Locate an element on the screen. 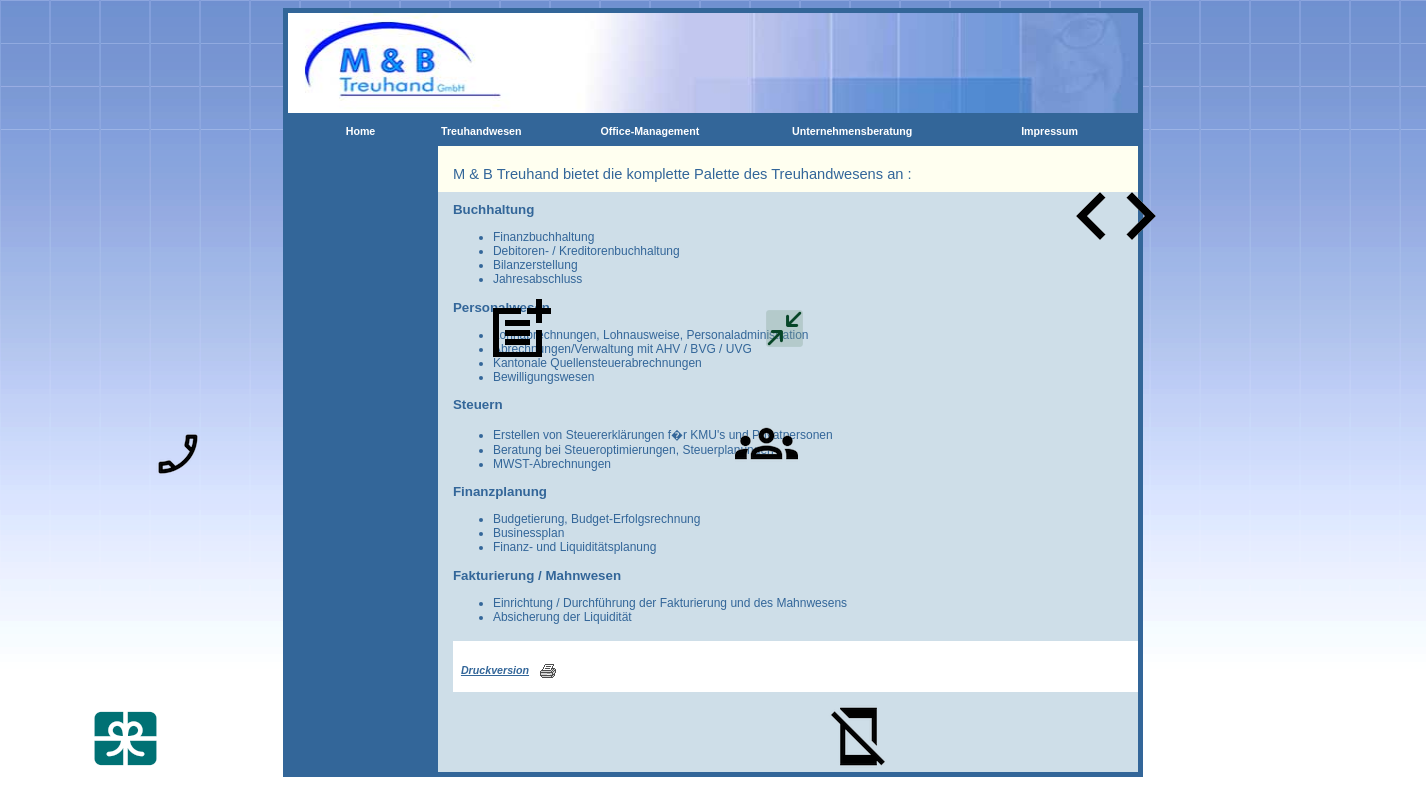 The width and height of the screenshot is (1426, 785). create a new post or document is located at coordinates (520, 329).